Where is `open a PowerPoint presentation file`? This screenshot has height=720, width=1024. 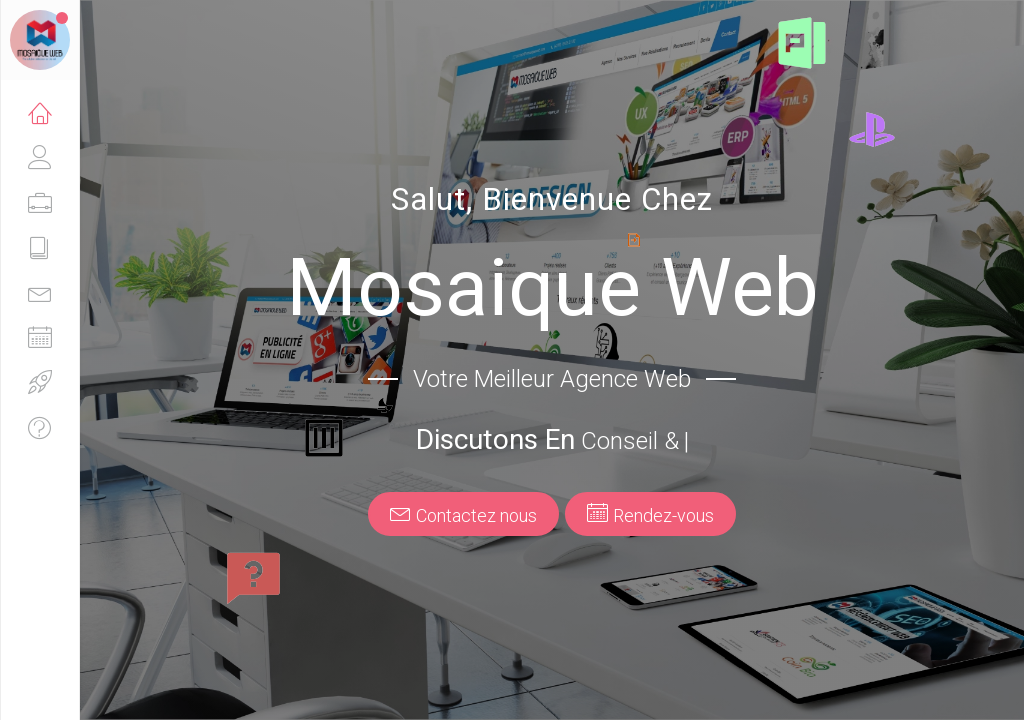 open a PowerPoint presentation file is located at coordinates (802, 43).